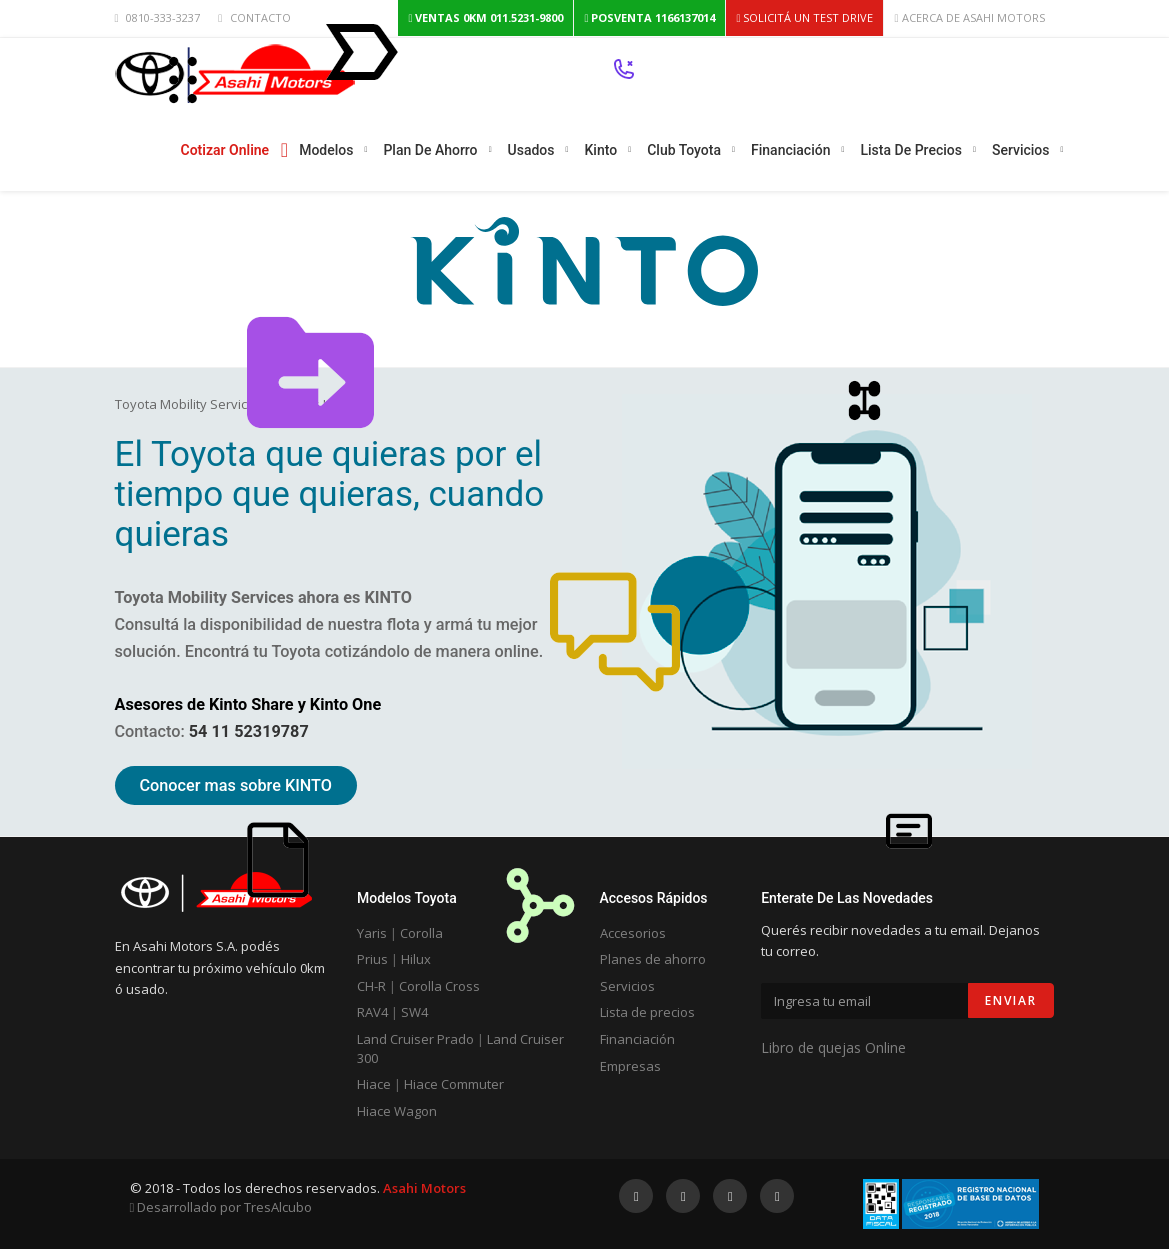  Describe the element at coordinates (615, 632) in the screenshot. I see `view discussion thread` at that location.